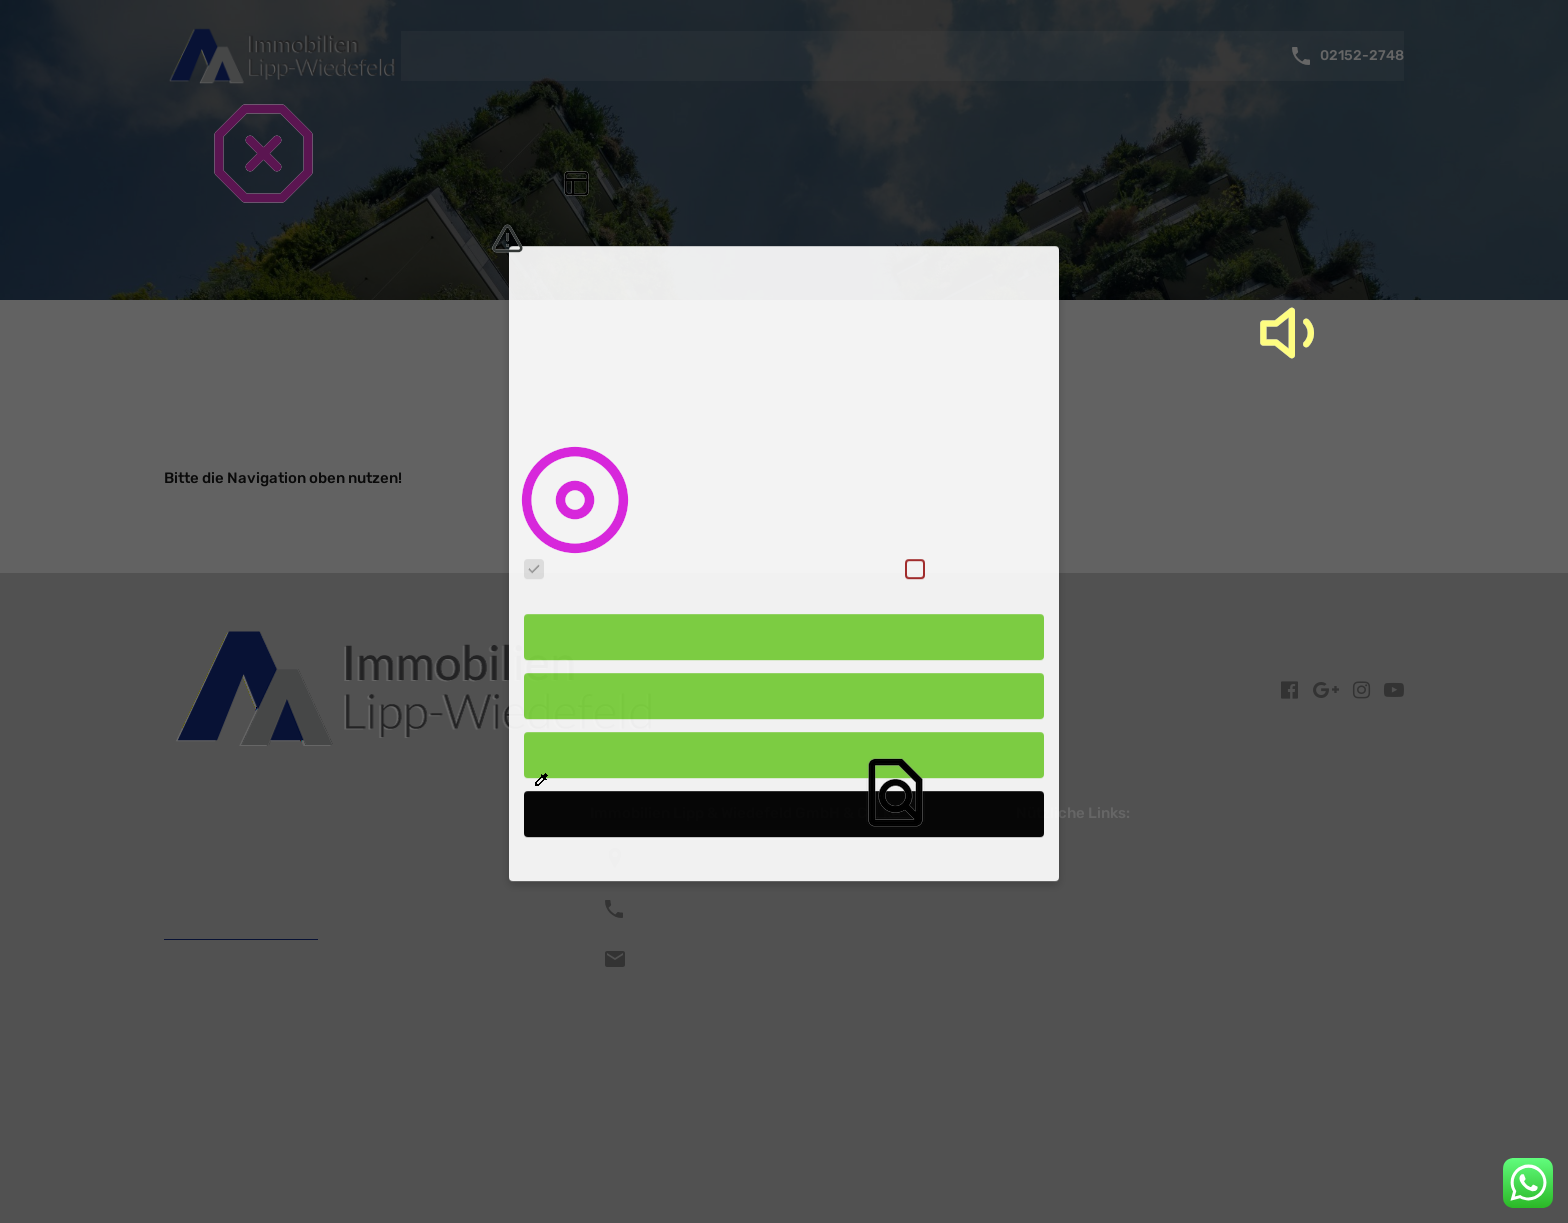  Describe the element at coordinates (263, 153) in the screenshot. I see `stop or cancel an action` at that location.